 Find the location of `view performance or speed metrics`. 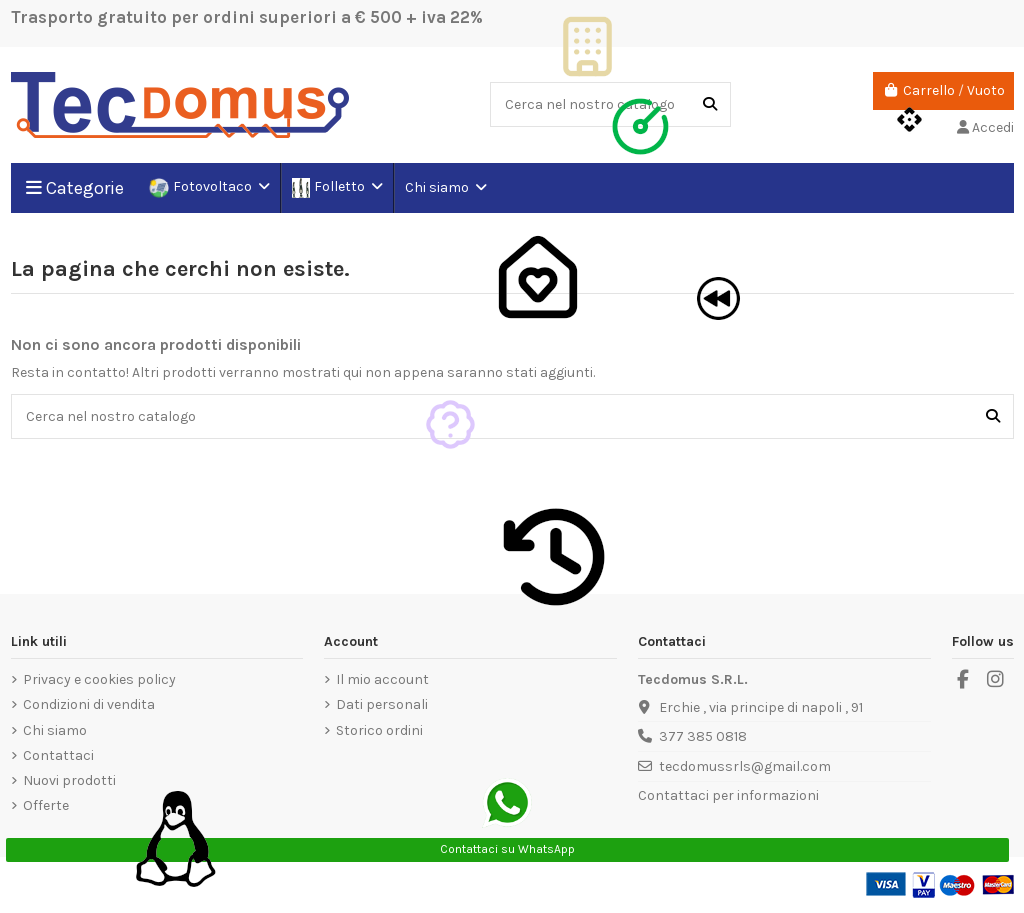

view performance or speed metrics is located at coordinates (640, 126).